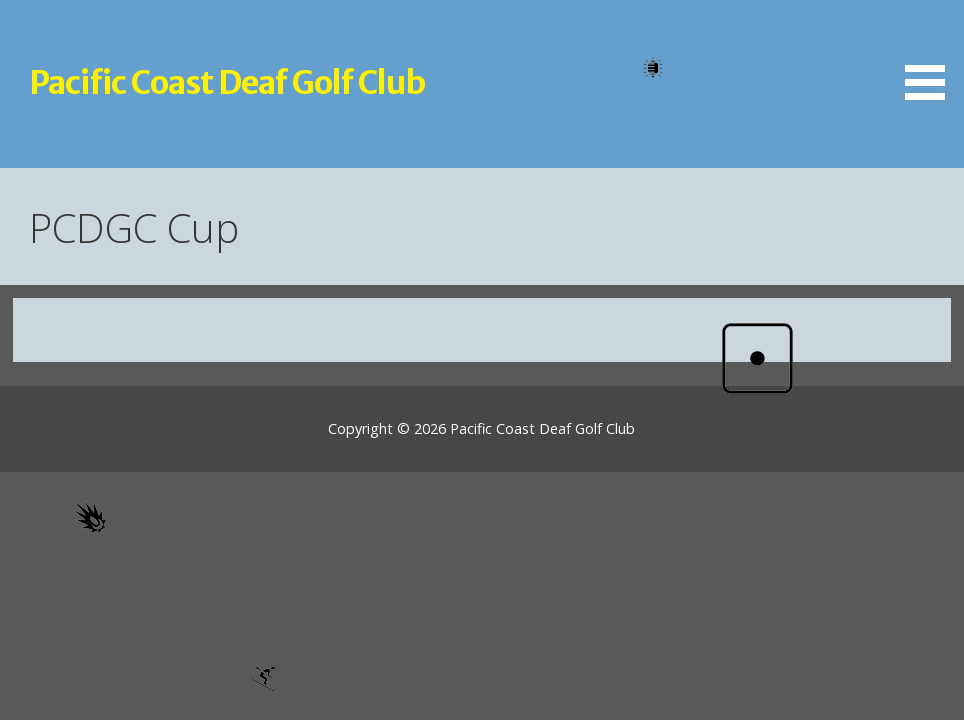 This screenshot has height=720, width=964. What do you see at coordinates (263, 678) in the screenshot?
I see `access skiing or winter sports activities` at bounding box center [263, 678].